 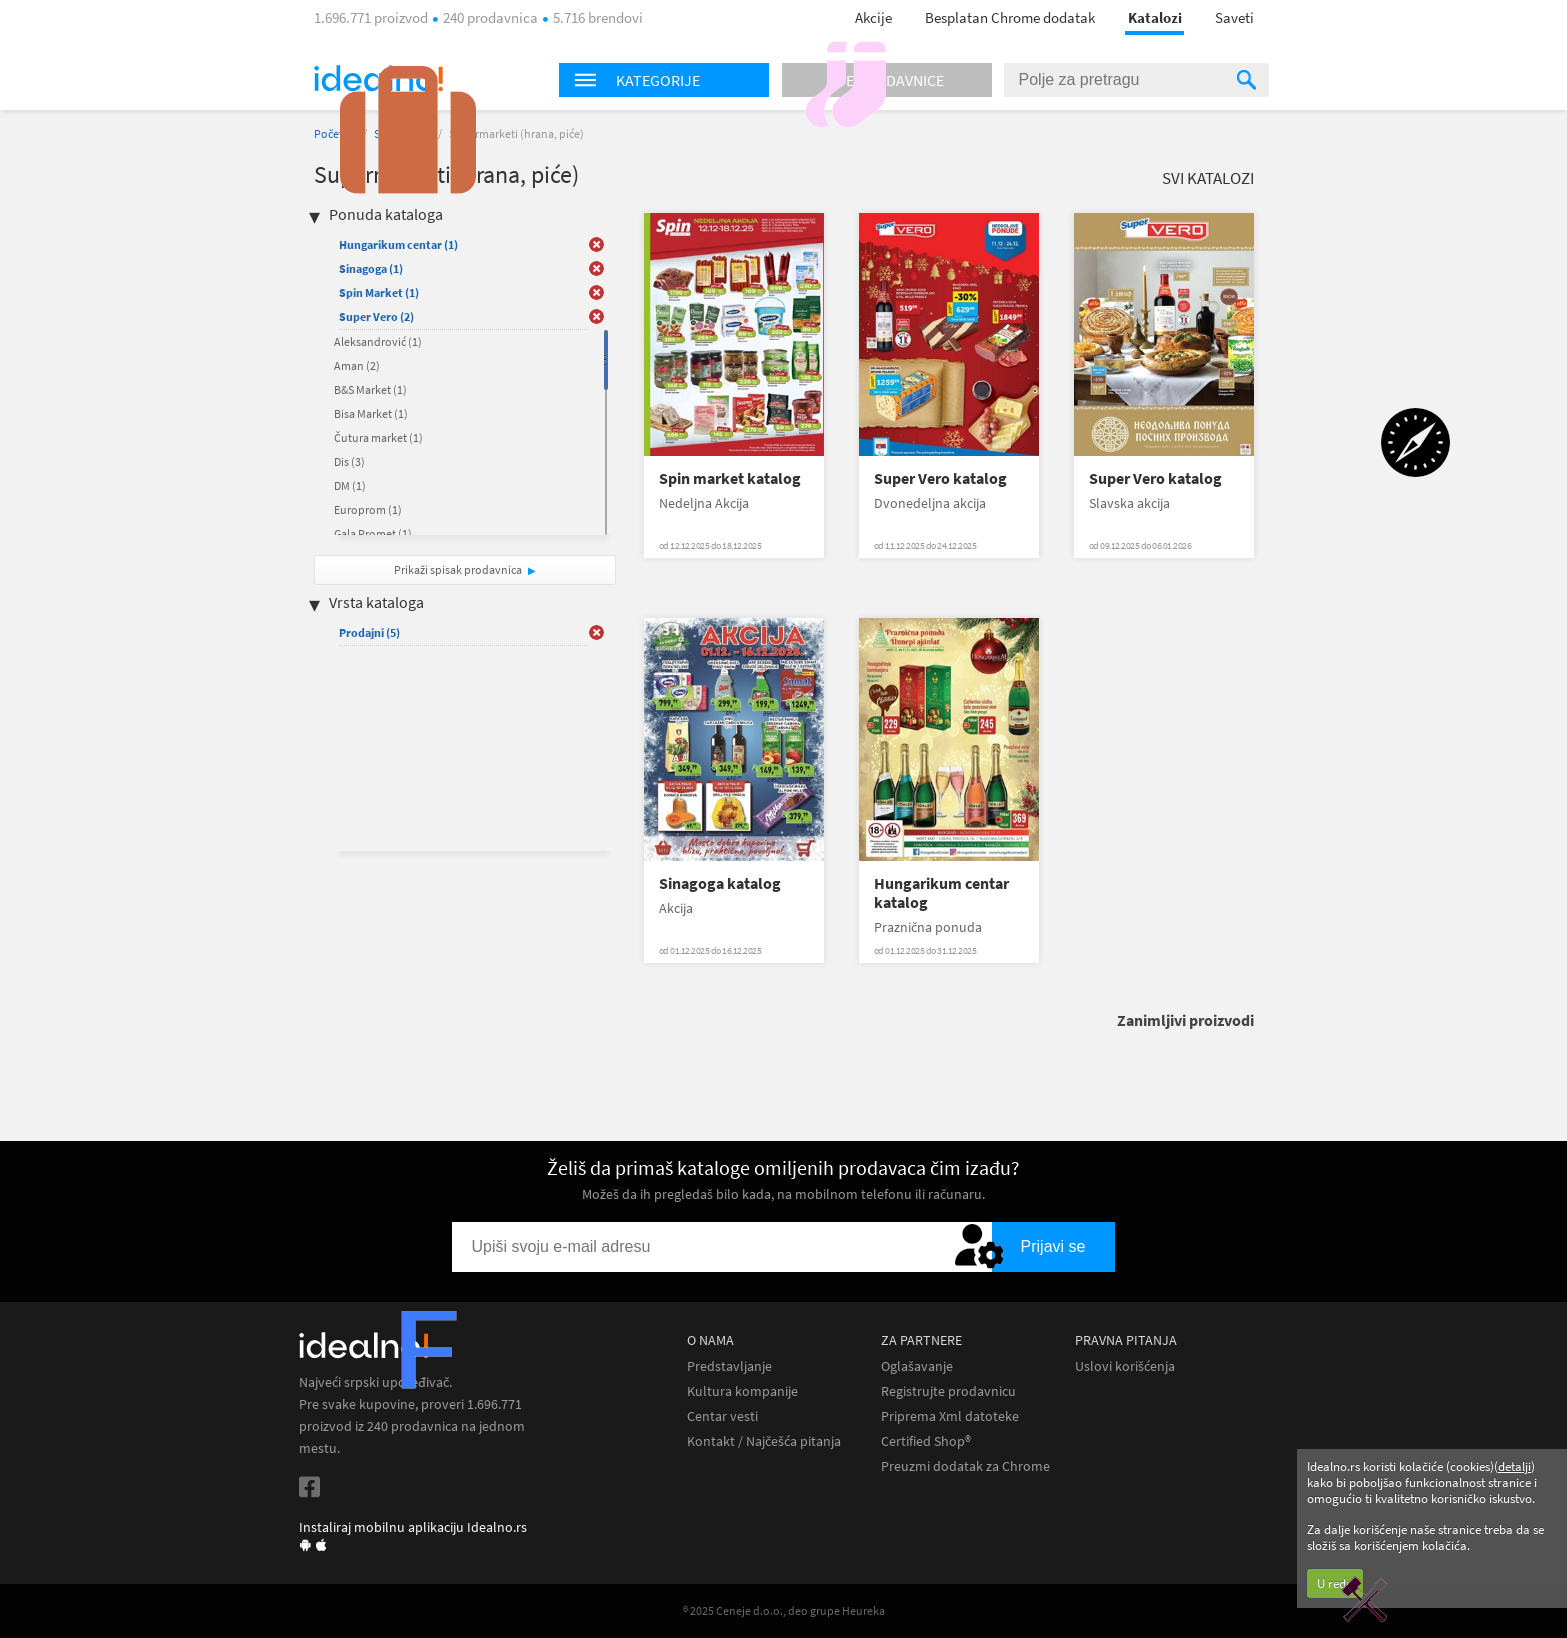 I want to click on switch to sans-serif font style, so click(x=424, y=1347).